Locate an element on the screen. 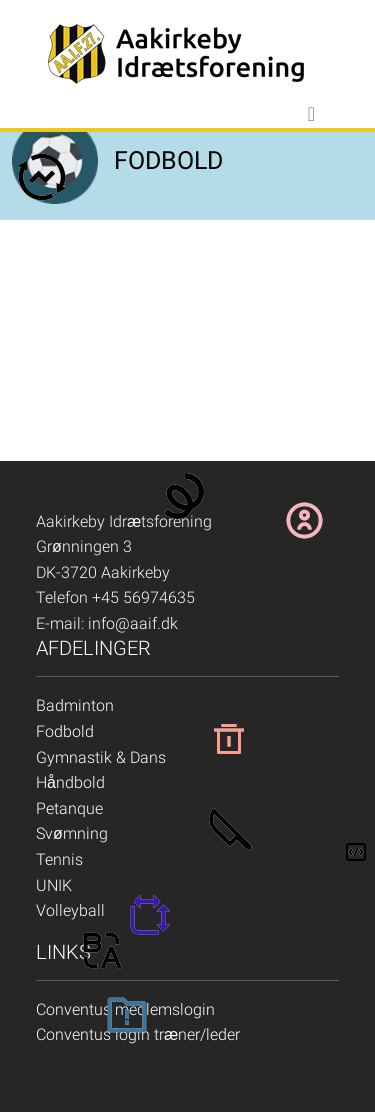  access your account or profile is located at coordinates (304, 520).